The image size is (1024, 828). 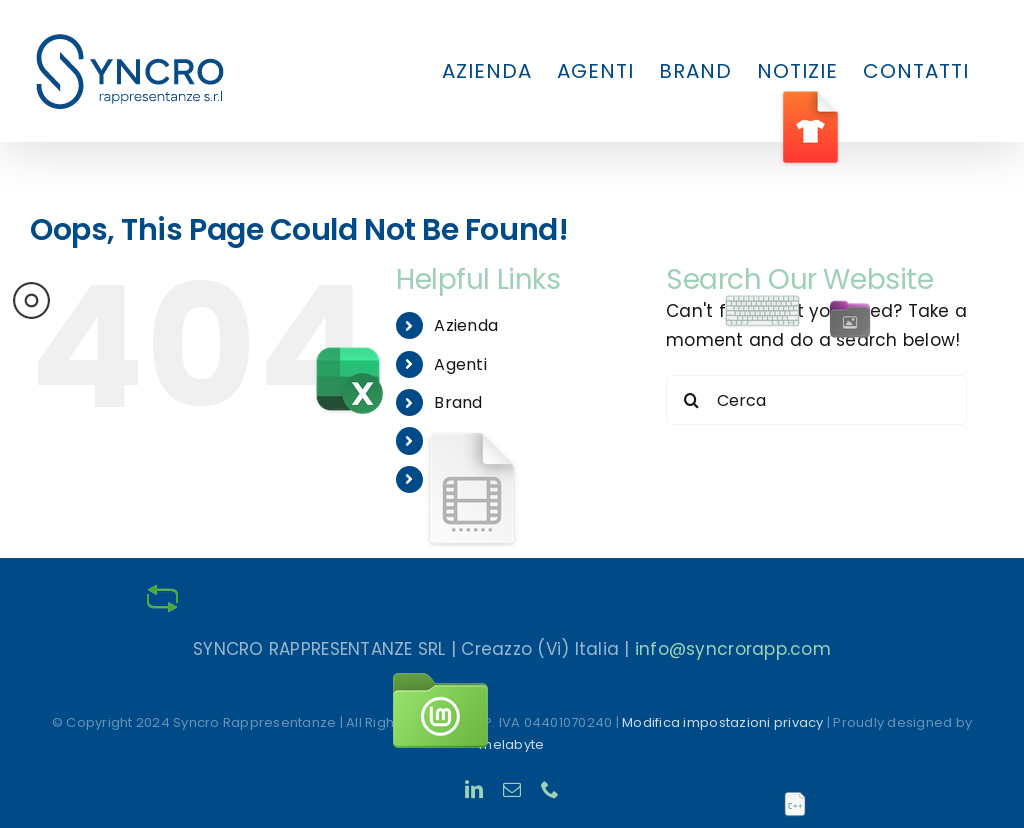 What do you see at coordinates (162, 598) in the screenshot?
I see `sync or refresh email messages` at bounding box center [162, 598].